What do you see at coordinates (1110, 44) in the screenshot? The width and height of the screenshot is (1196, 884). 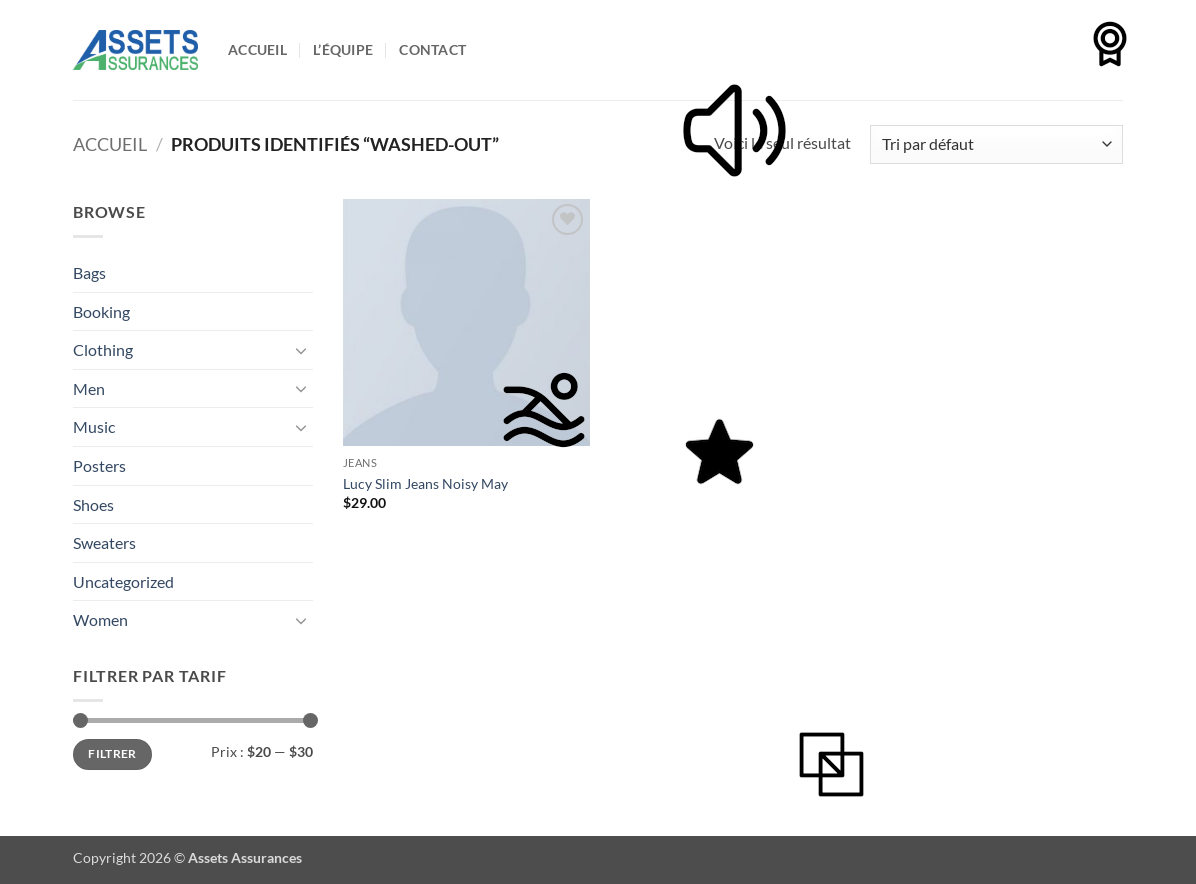 I see `view achievements or awards` at bounding box center [1110, 44].